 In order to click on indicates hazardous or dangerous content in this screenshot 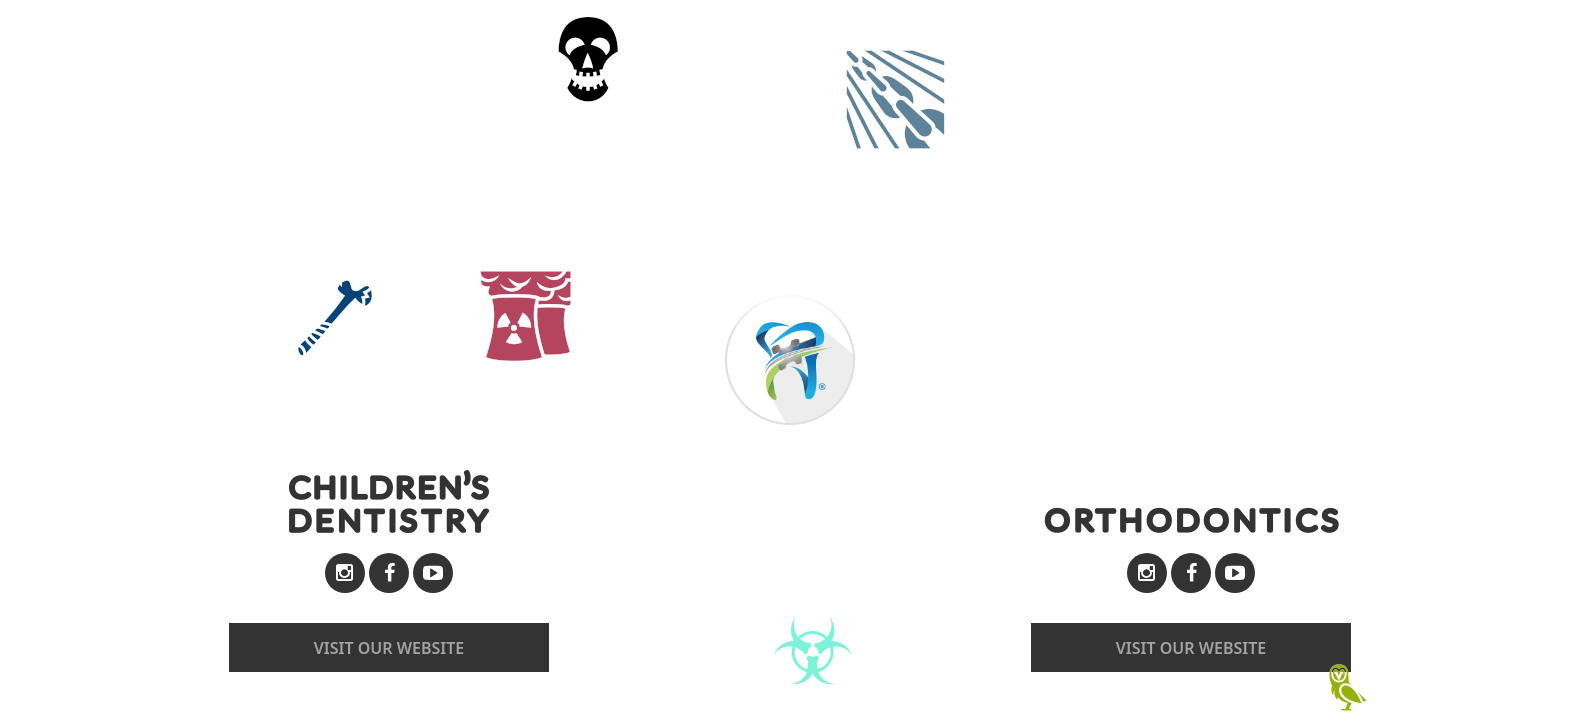, I will do `click(812, 651)`.